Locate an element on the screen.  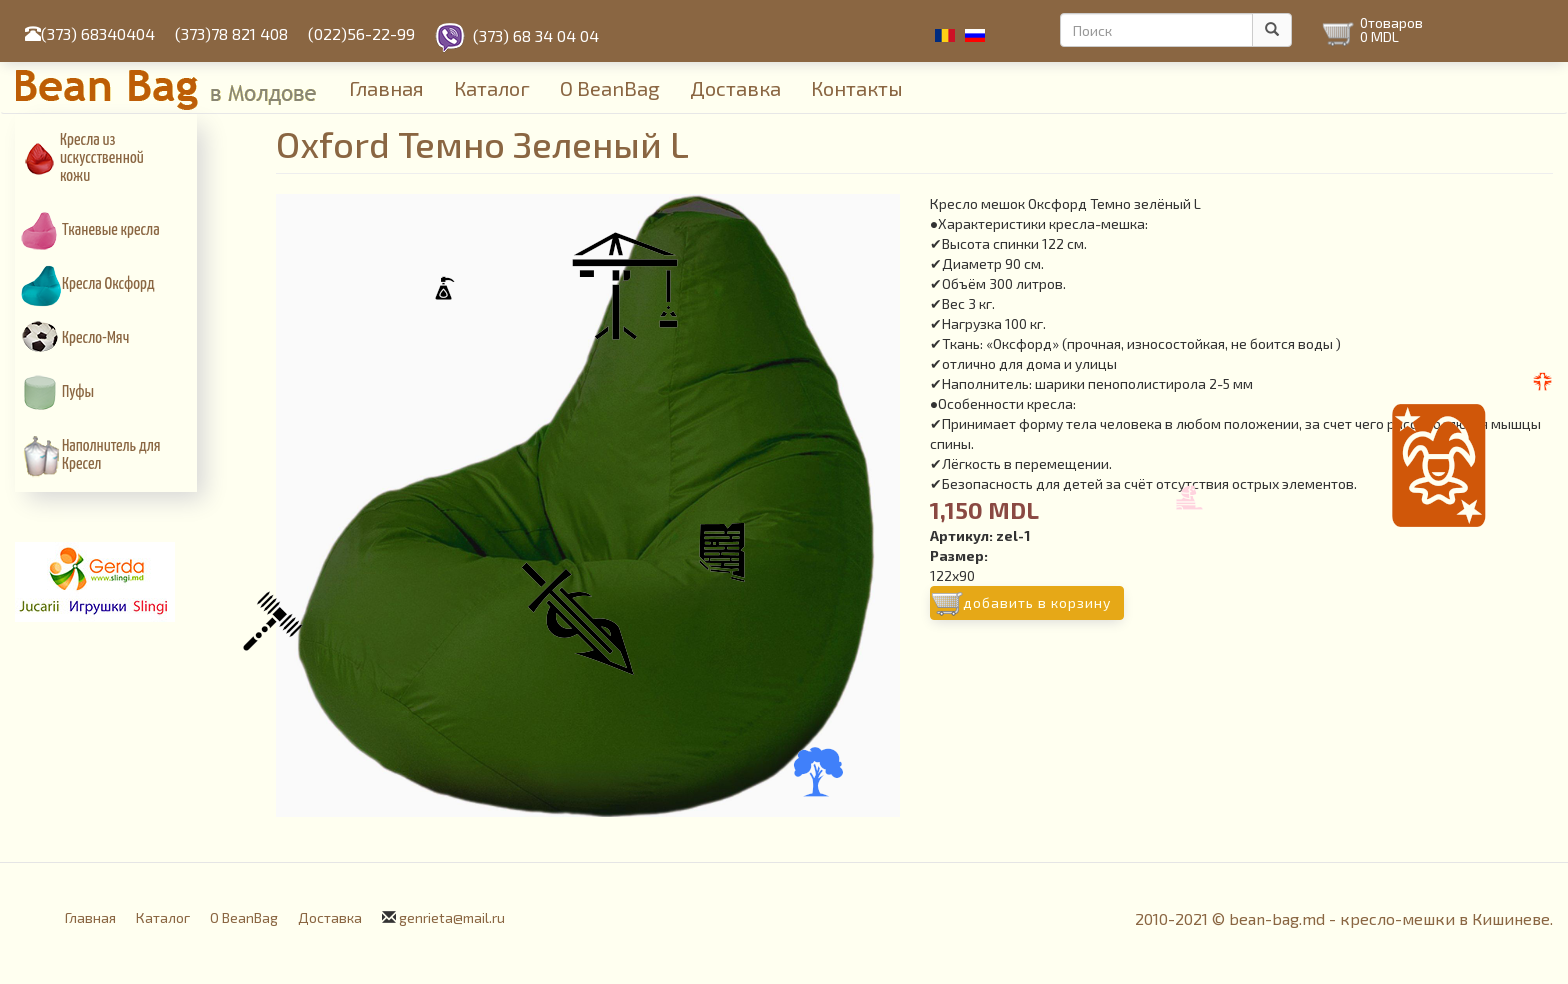
activate spiral thrust attack ability is located at coordinates (578, 618).